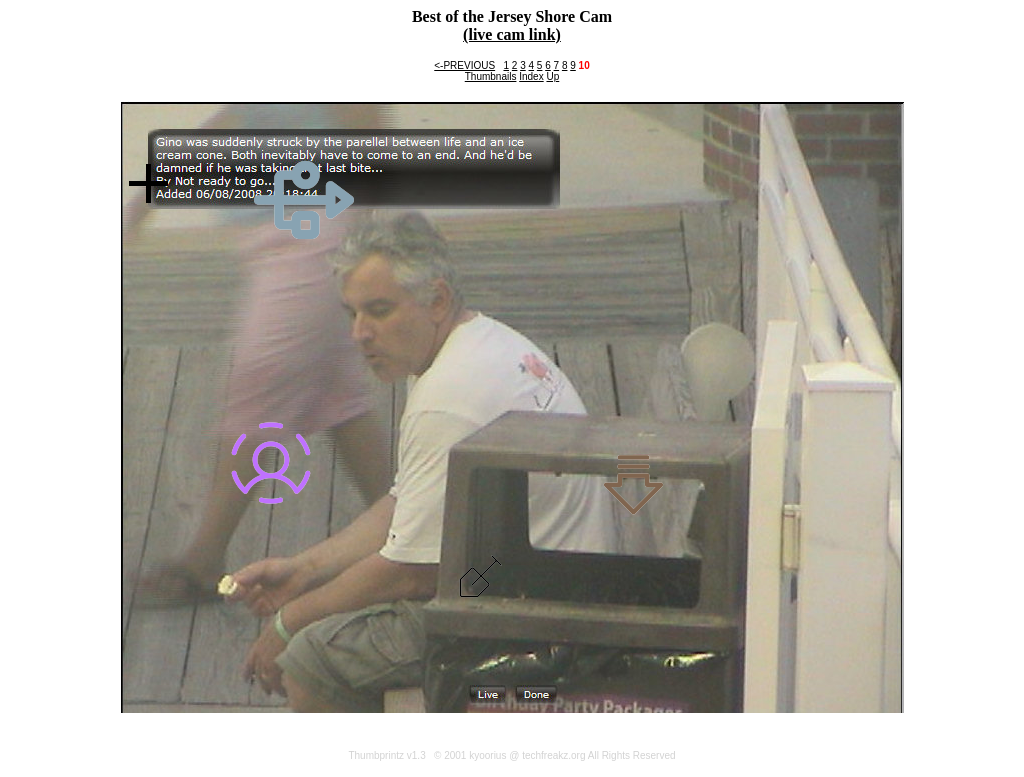 The image size is (1024, 777). I want to click on access gardening or landscaping tools, so click(480, 577).